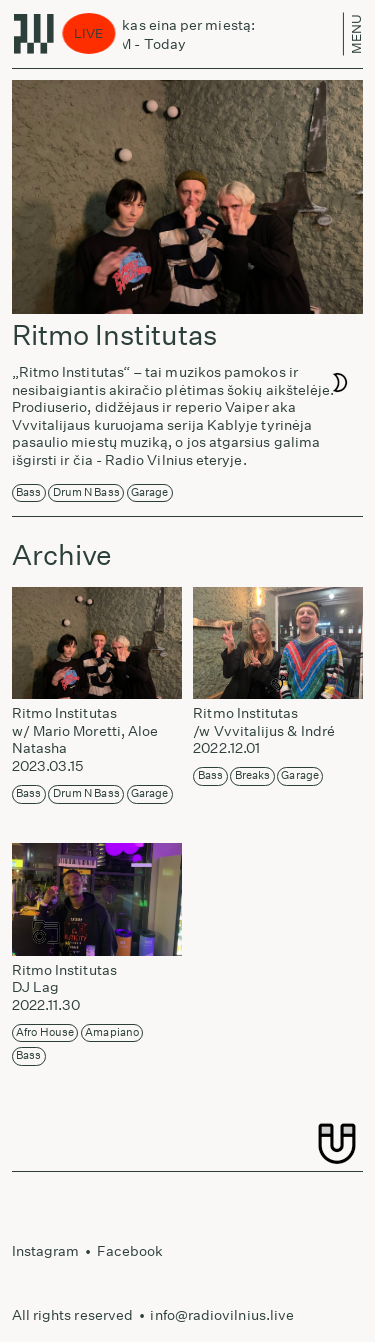  I want to click on activate magnetic snap or alignment tool, so click(337, 1142).